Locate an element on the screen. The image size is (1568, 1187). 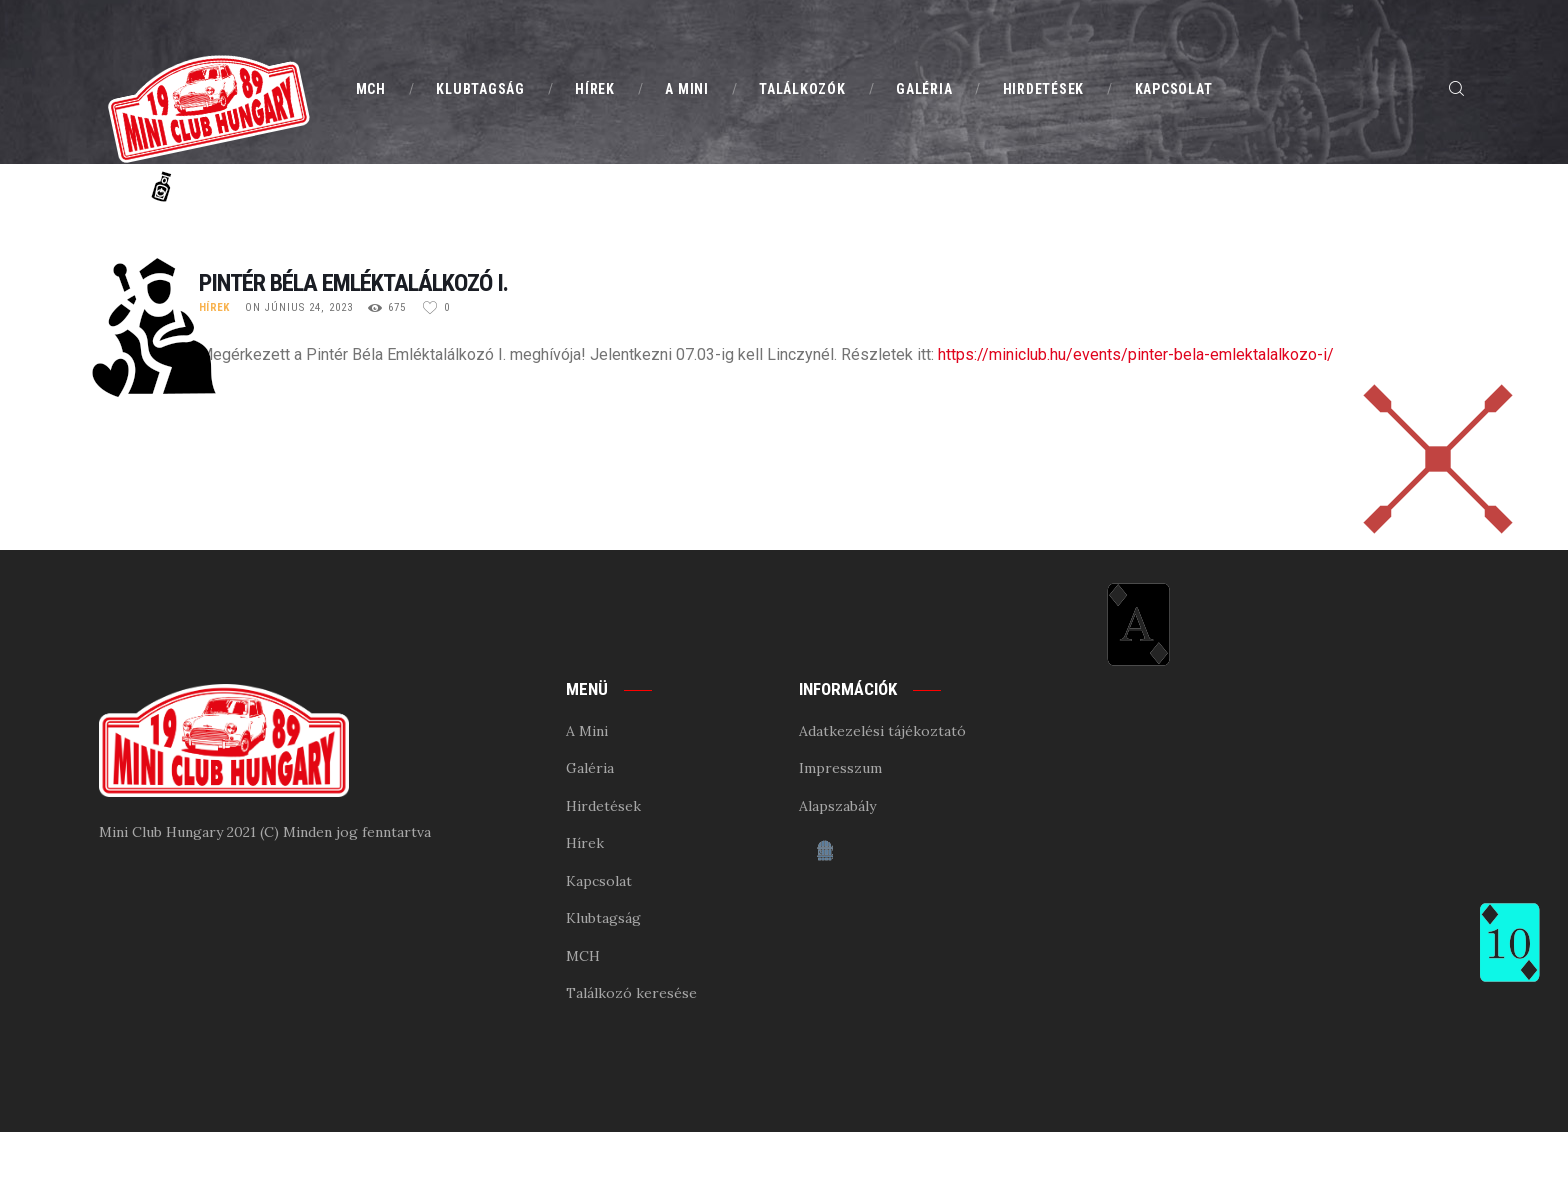
access vehicle maintenance tools is located at coordinates (1438, 459).